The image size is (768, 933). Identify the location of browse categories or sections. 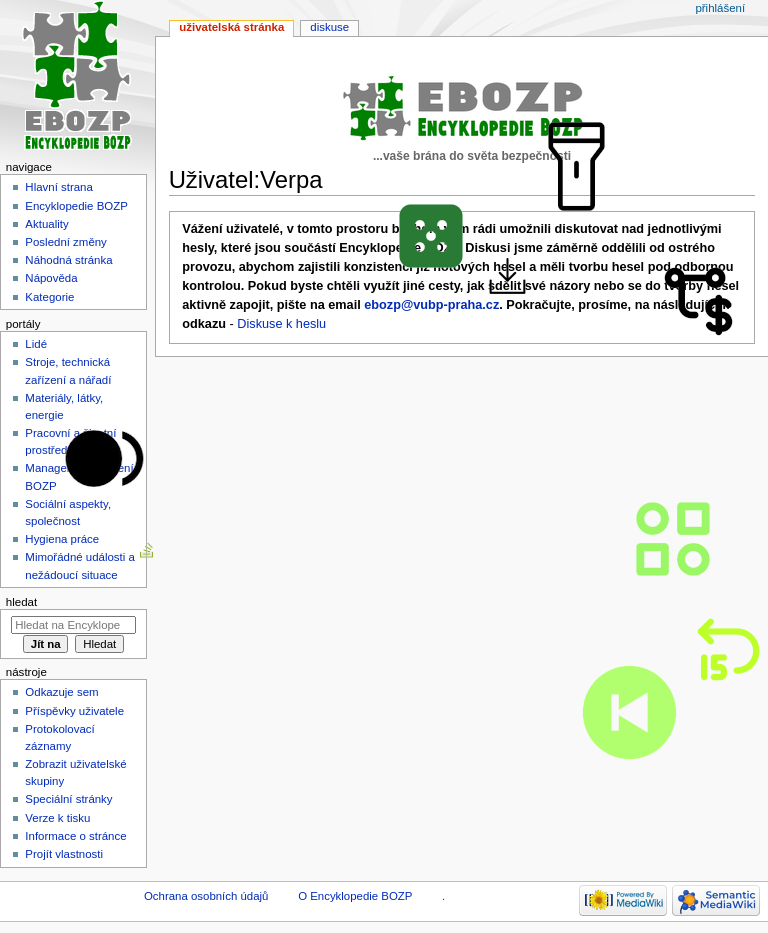
(673, 539).